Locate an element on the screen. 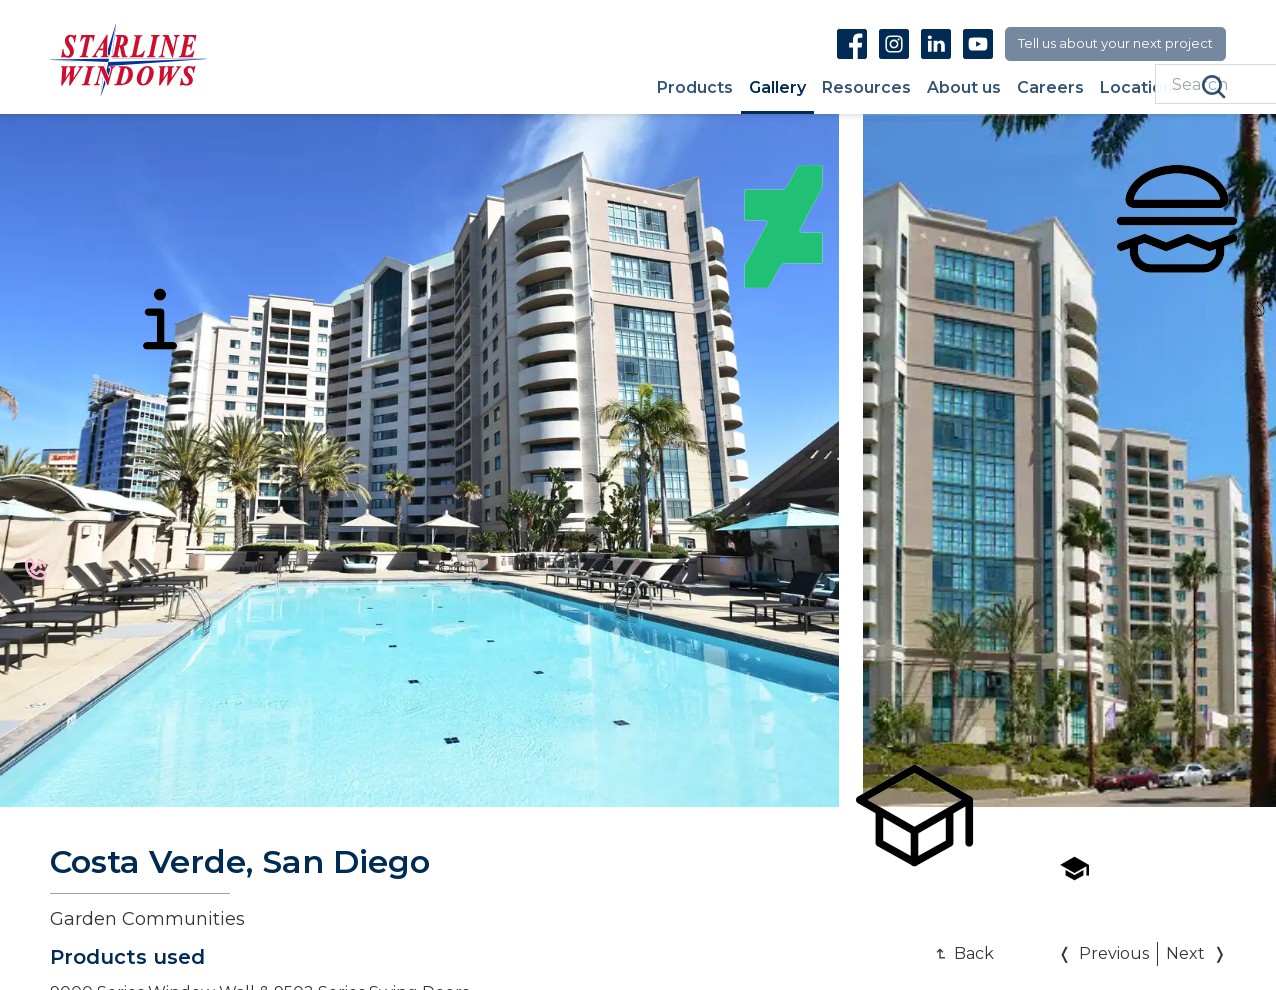 This screenshot has height=990, width=1276. deviantart logo is located at coordinates (783, 226).